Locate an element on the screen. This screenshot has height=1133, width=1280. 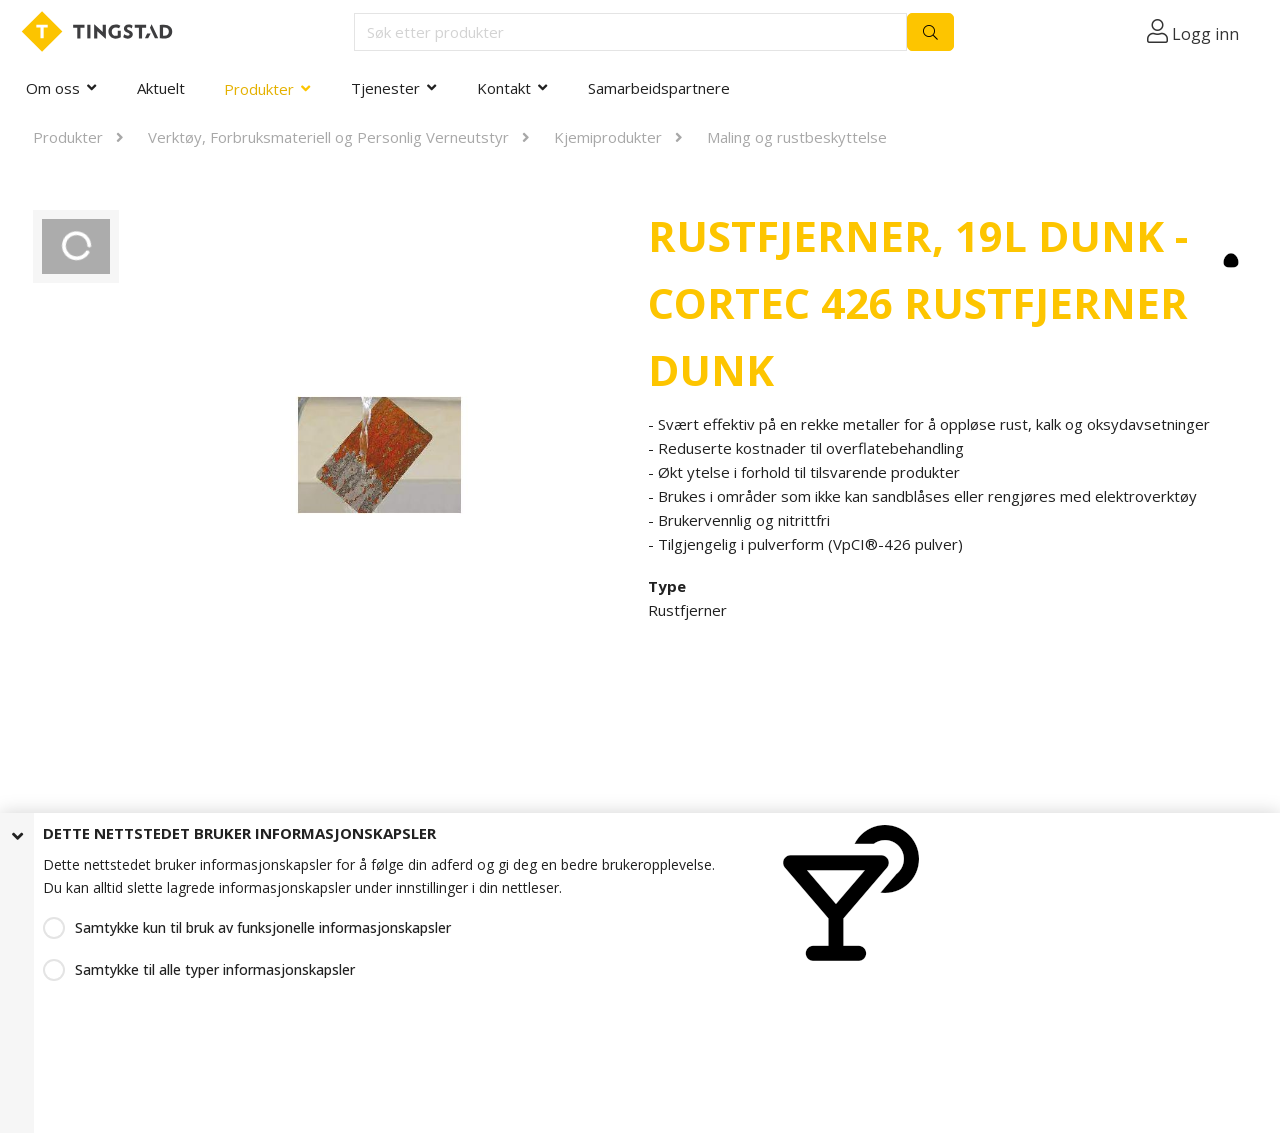
browse cocktail recipes or drink menu is located at coordinates (843, 900).